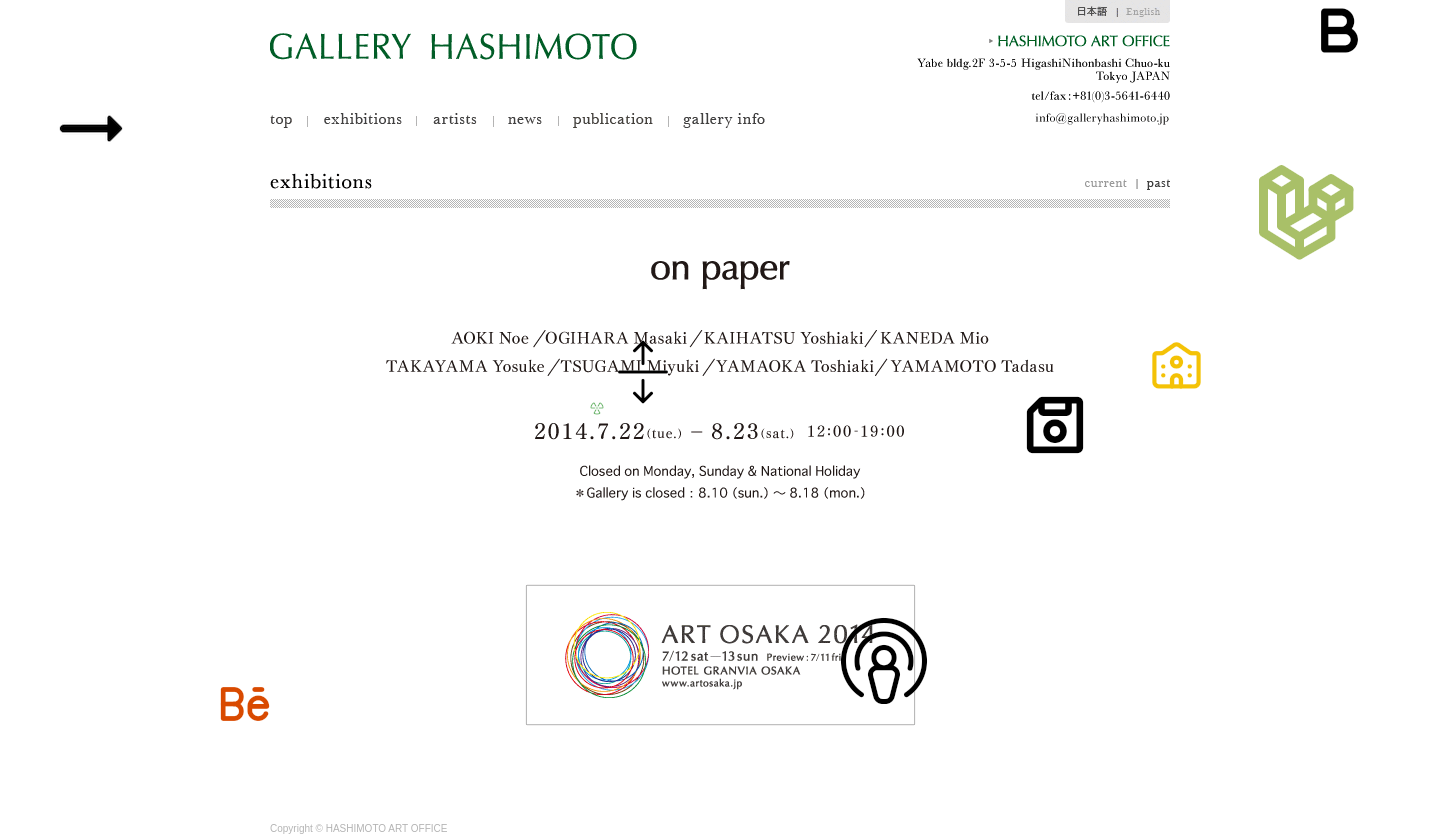  What do you see at coordinates (245, 704) in the screenshot?
I see `visit behance profile` at bounding box center [245, 704].